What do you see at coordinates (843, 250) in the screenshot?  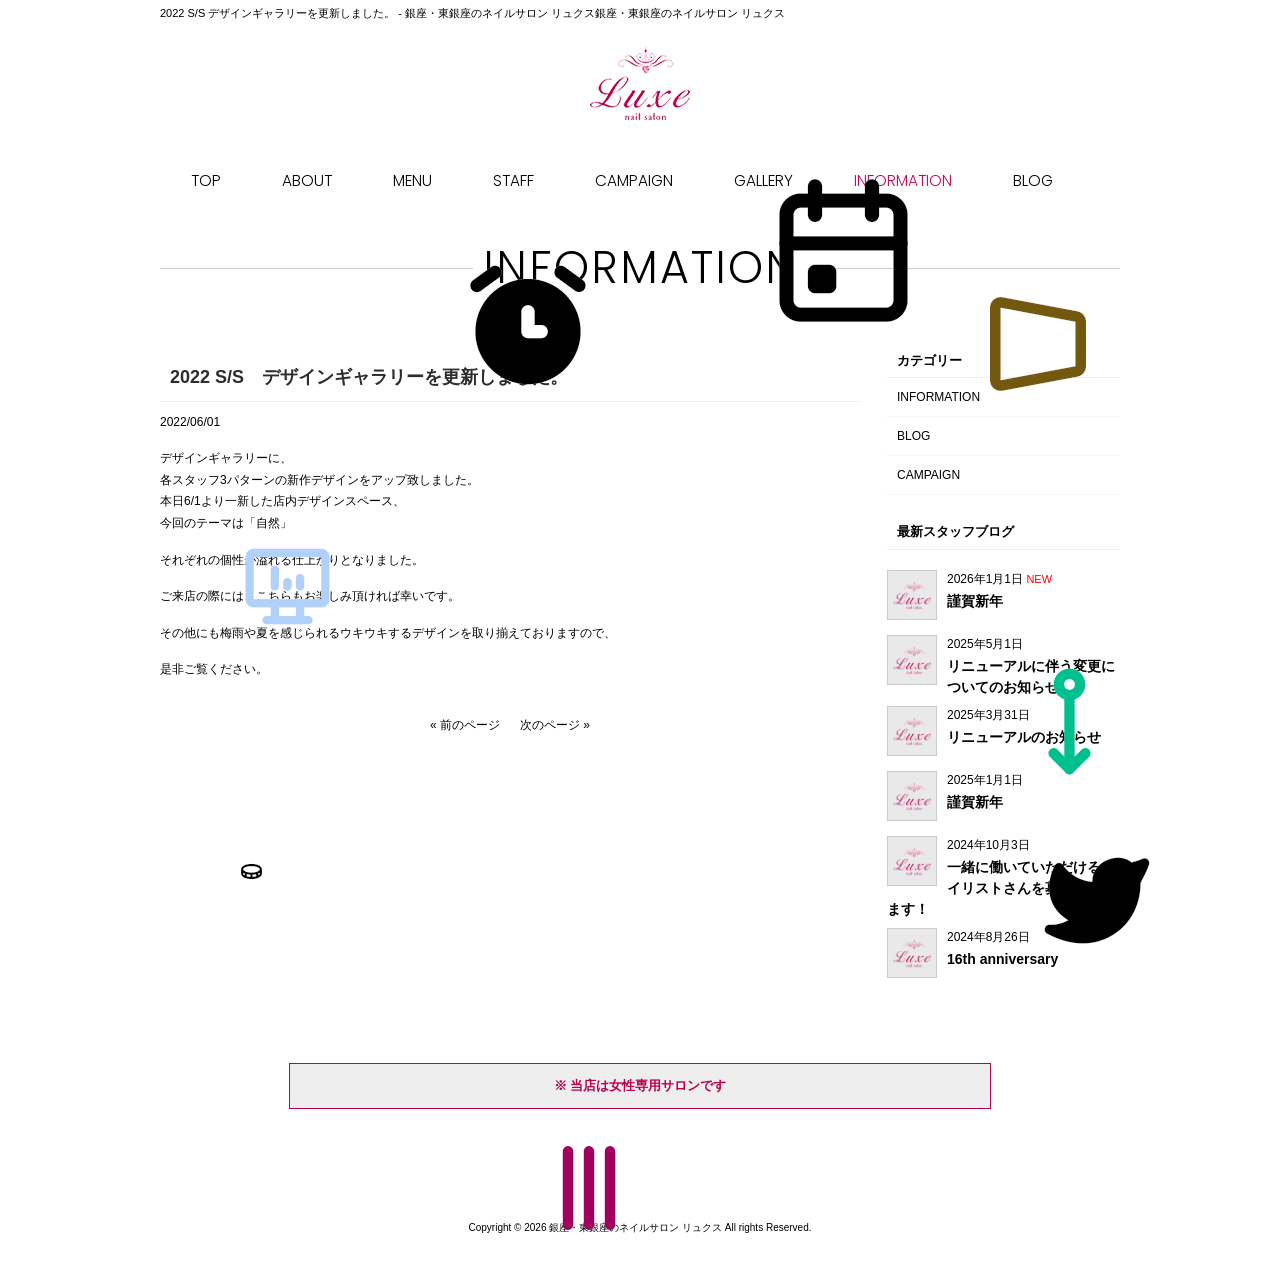 I see `view or add a calendar event` at bounding box center [843, 250].